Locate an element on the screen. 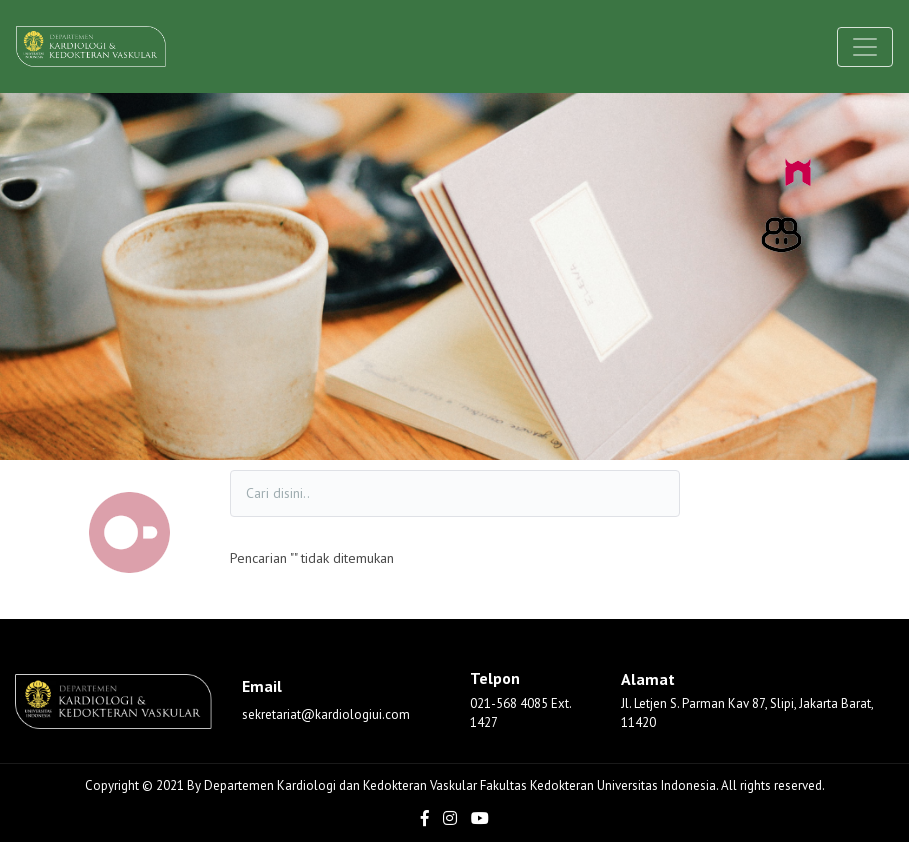 Image resolution: width=909 pixels, height=842 pixels. nodemon development tool logo is located at coordinates (798, 172).